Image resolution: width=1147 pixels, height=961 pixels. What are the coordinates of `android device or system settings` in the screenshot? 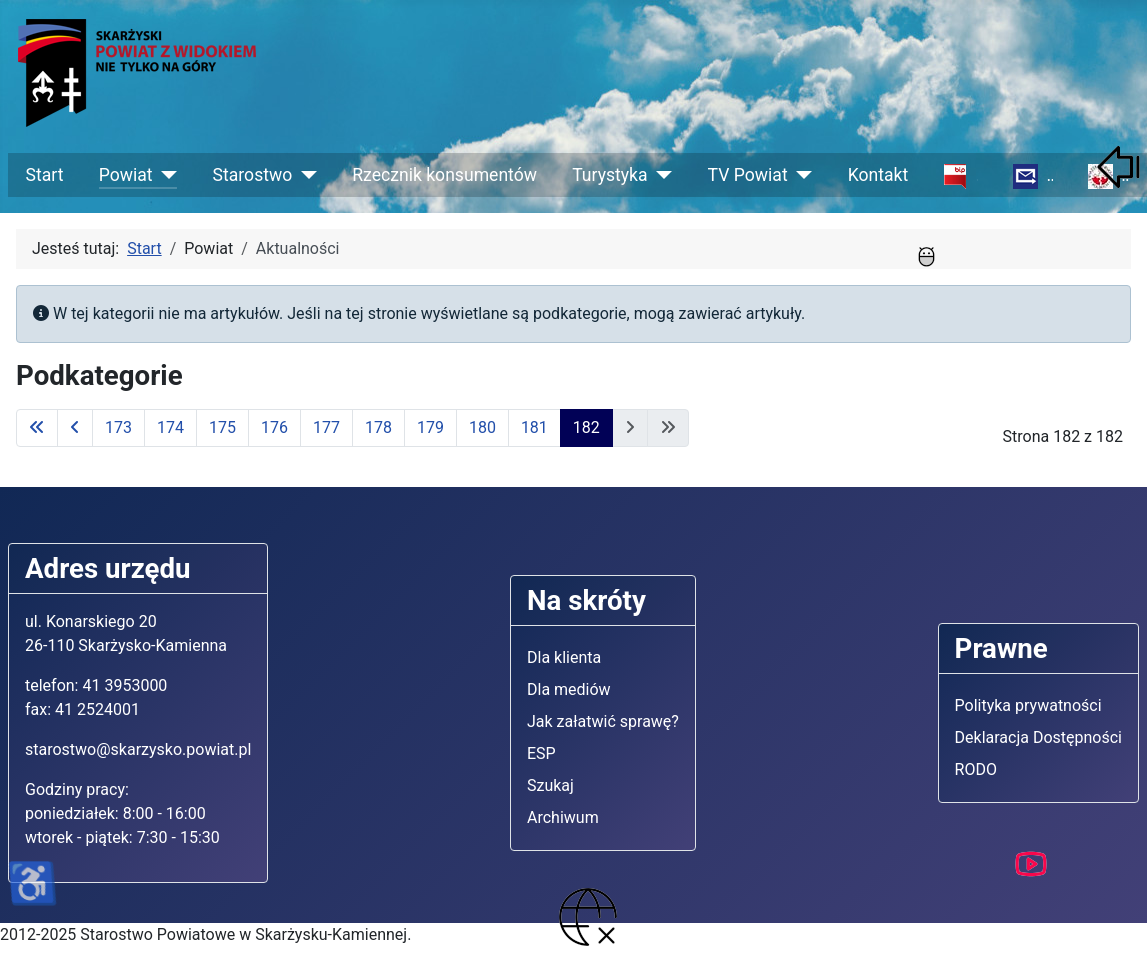 It's located at (926, 256).